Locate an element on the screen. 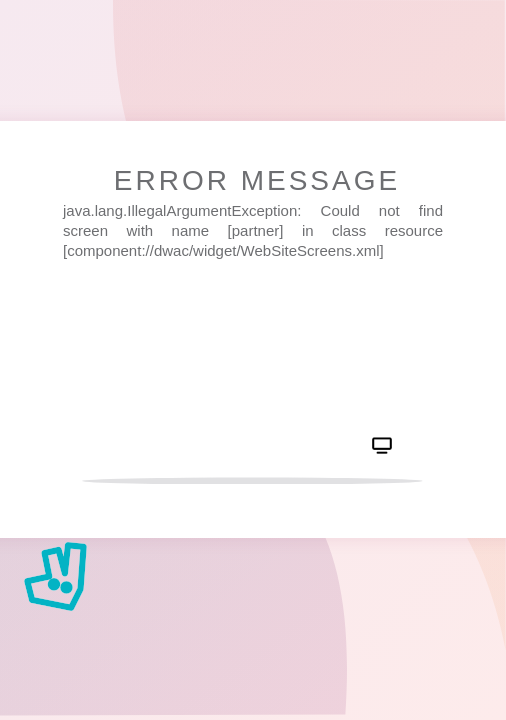  open tv or video streaming app is located at coordinates (382, 445).